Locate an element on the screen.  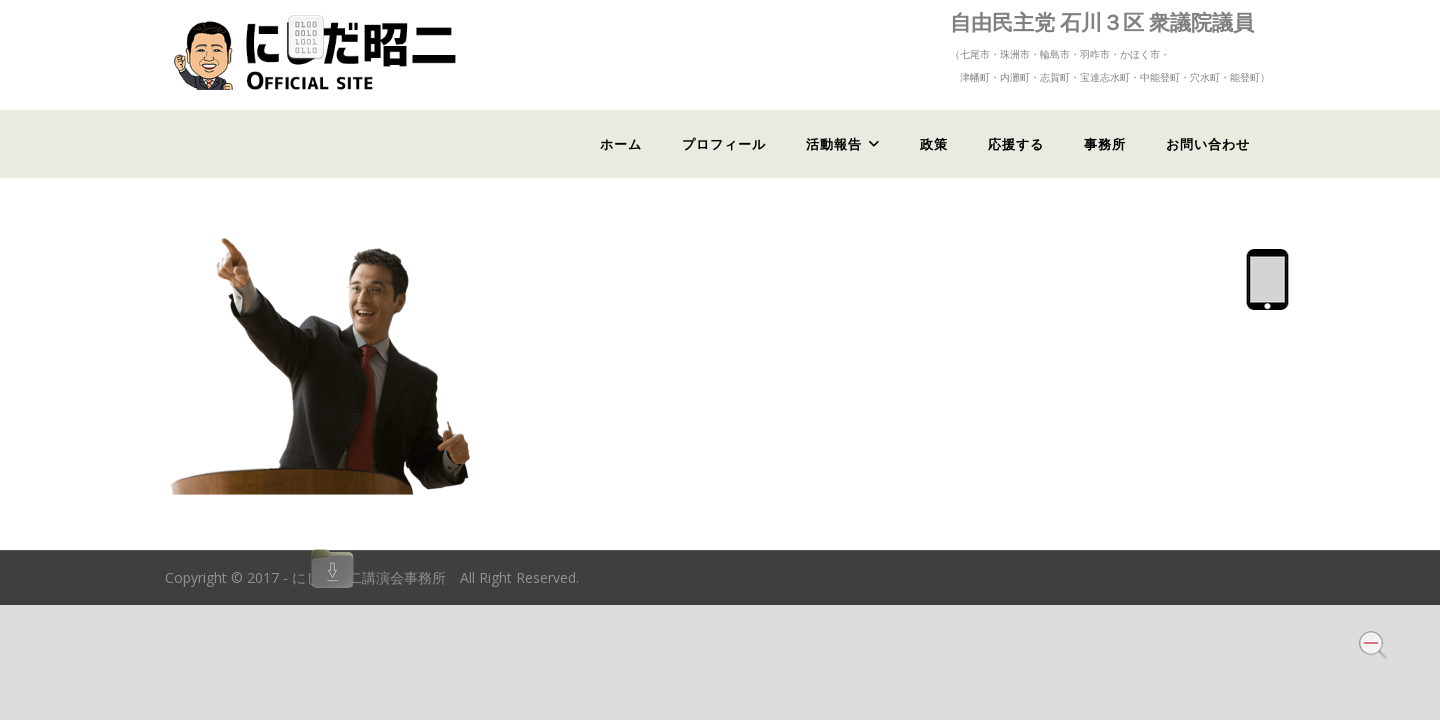
zoom out to see more content is located at coordinates (1373, 645).